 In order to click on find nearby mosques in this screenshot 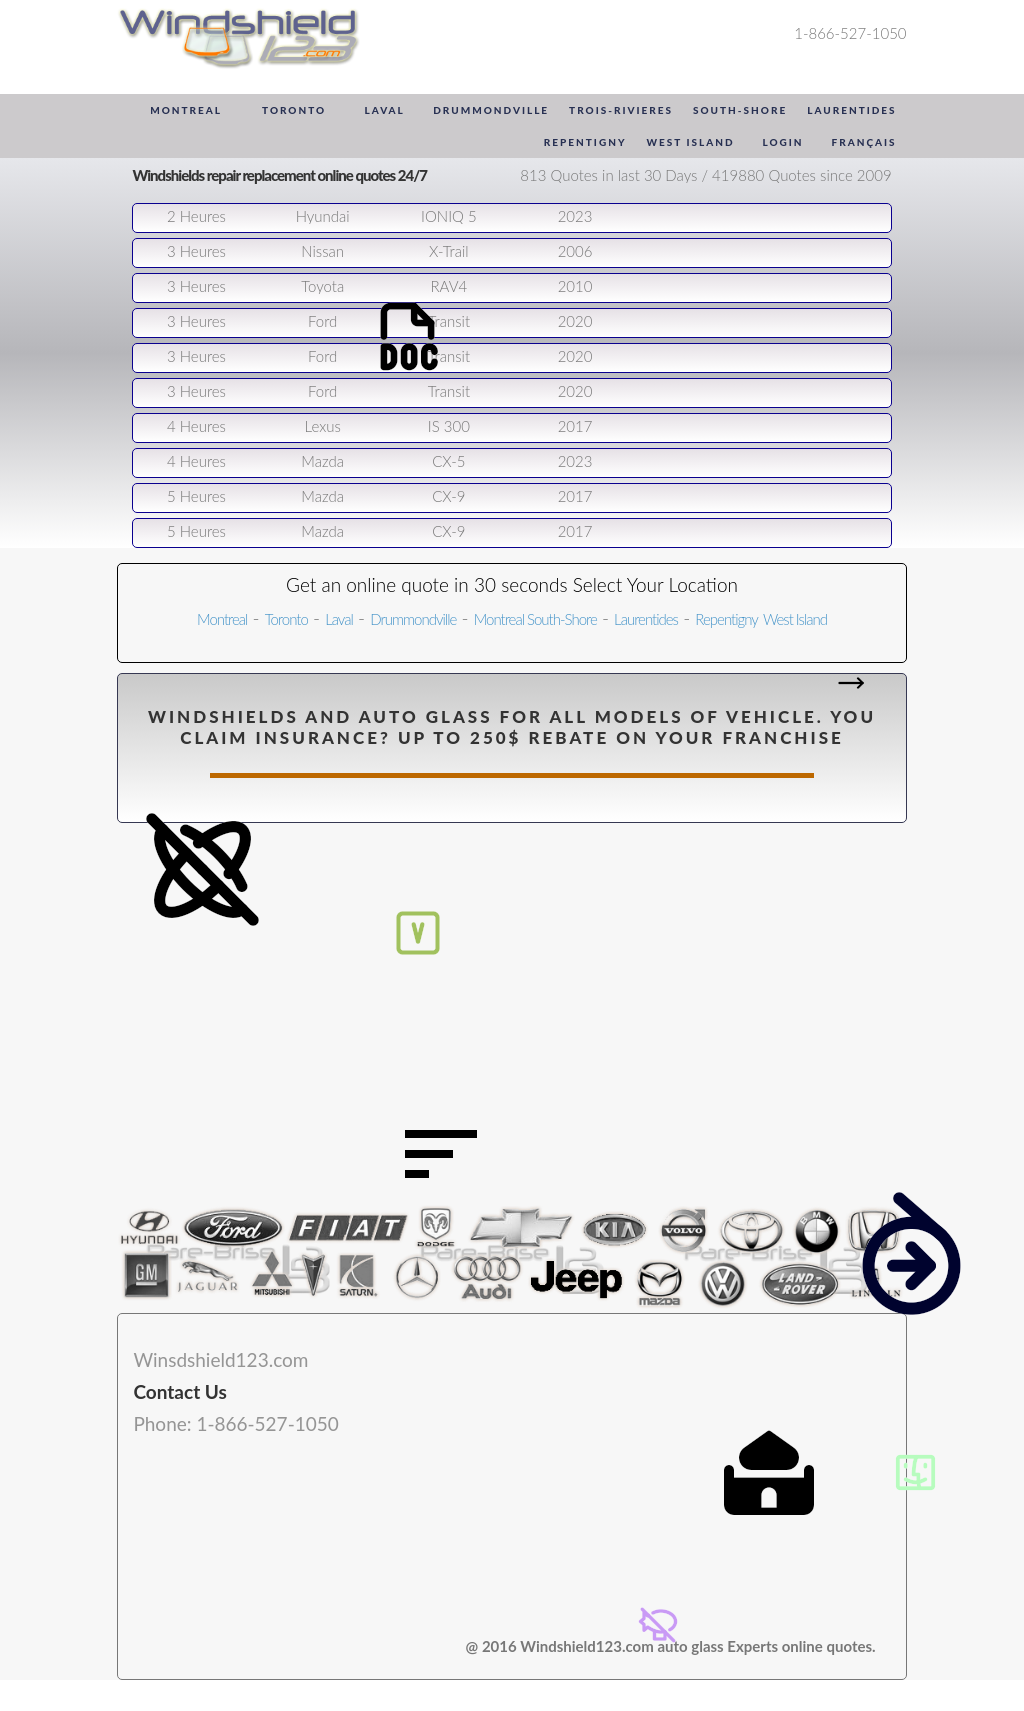, I will do `click(769, 1475)`.